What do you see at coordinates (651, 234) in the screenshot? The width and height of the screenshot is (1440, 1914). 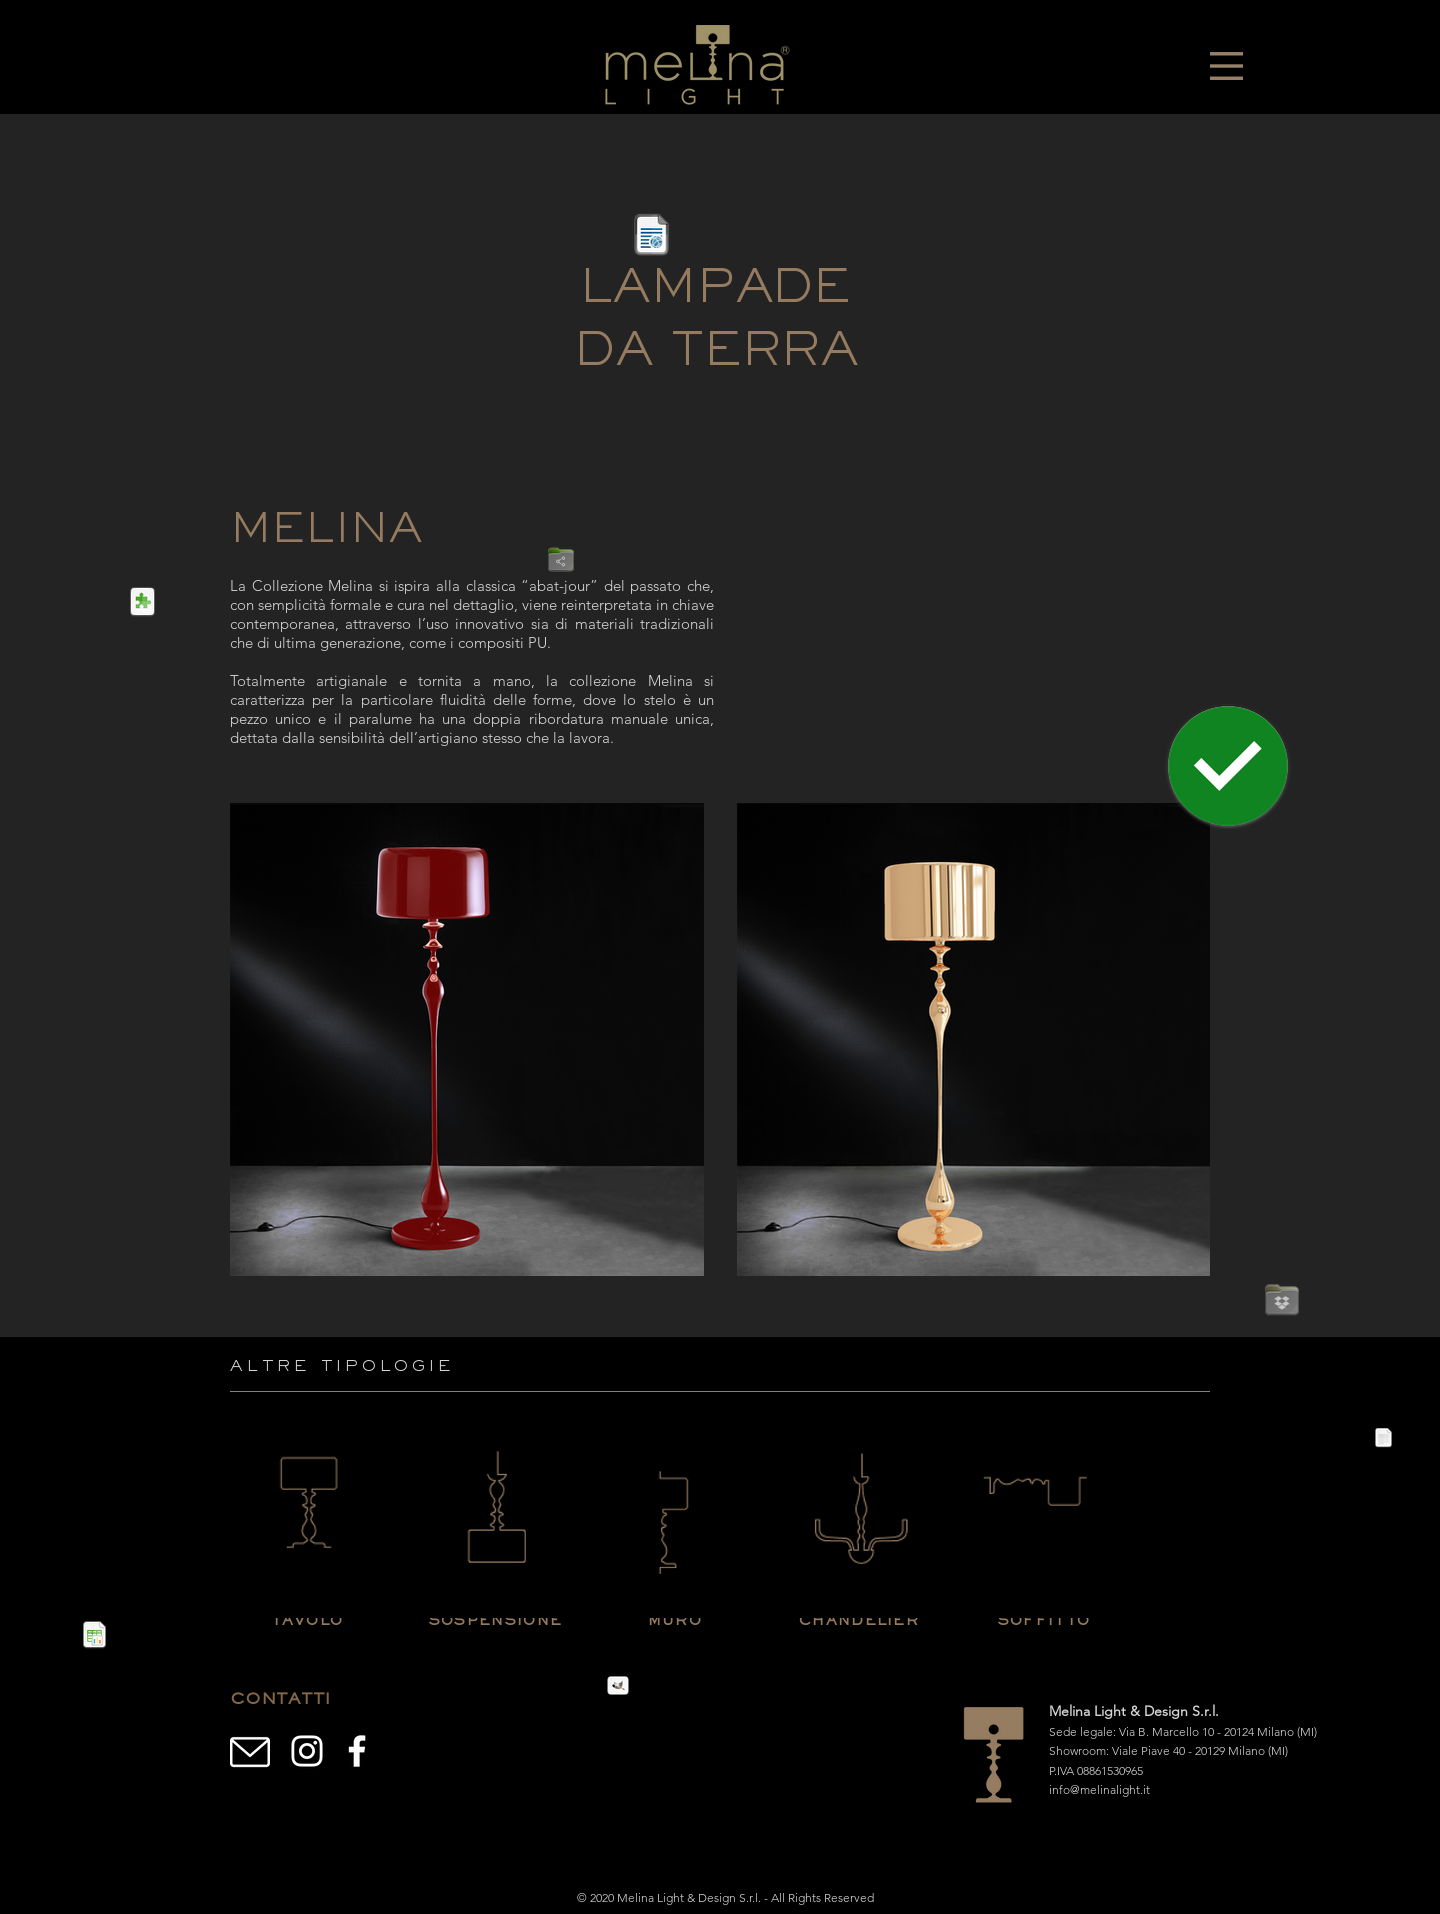 I see `libreoffice web template file type` at bounding box center [651, 234].